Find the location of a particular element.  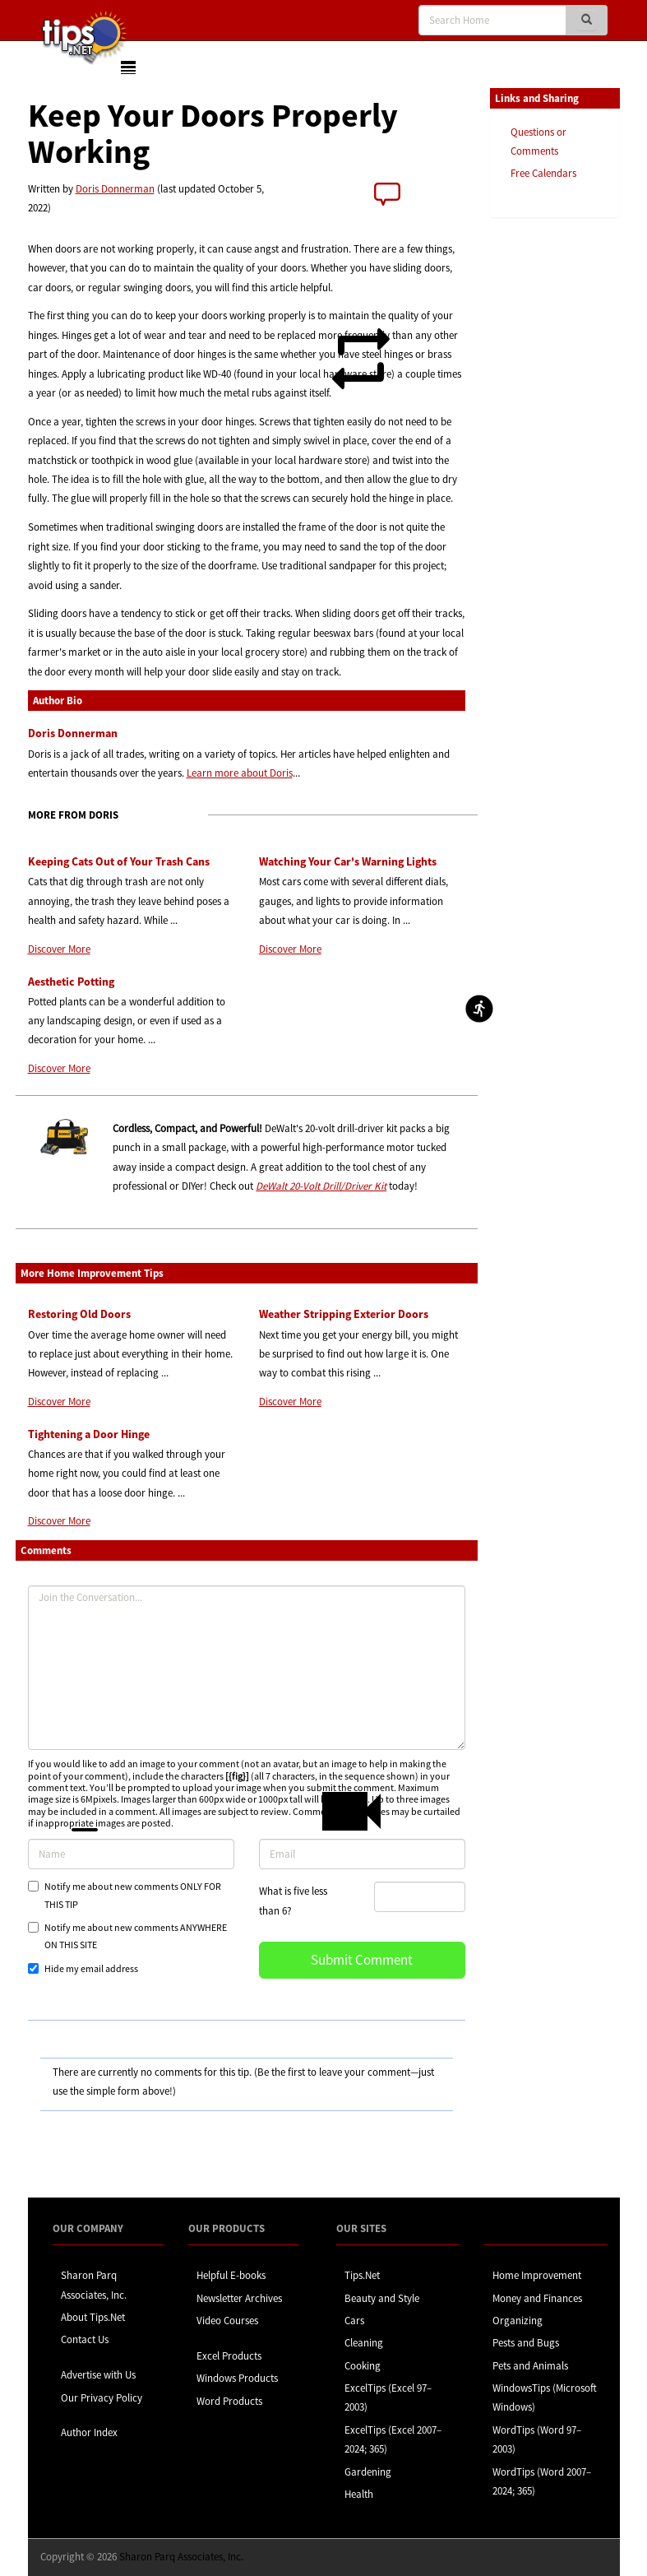

decrease quantity or value is located at coordinates (85, 1830).